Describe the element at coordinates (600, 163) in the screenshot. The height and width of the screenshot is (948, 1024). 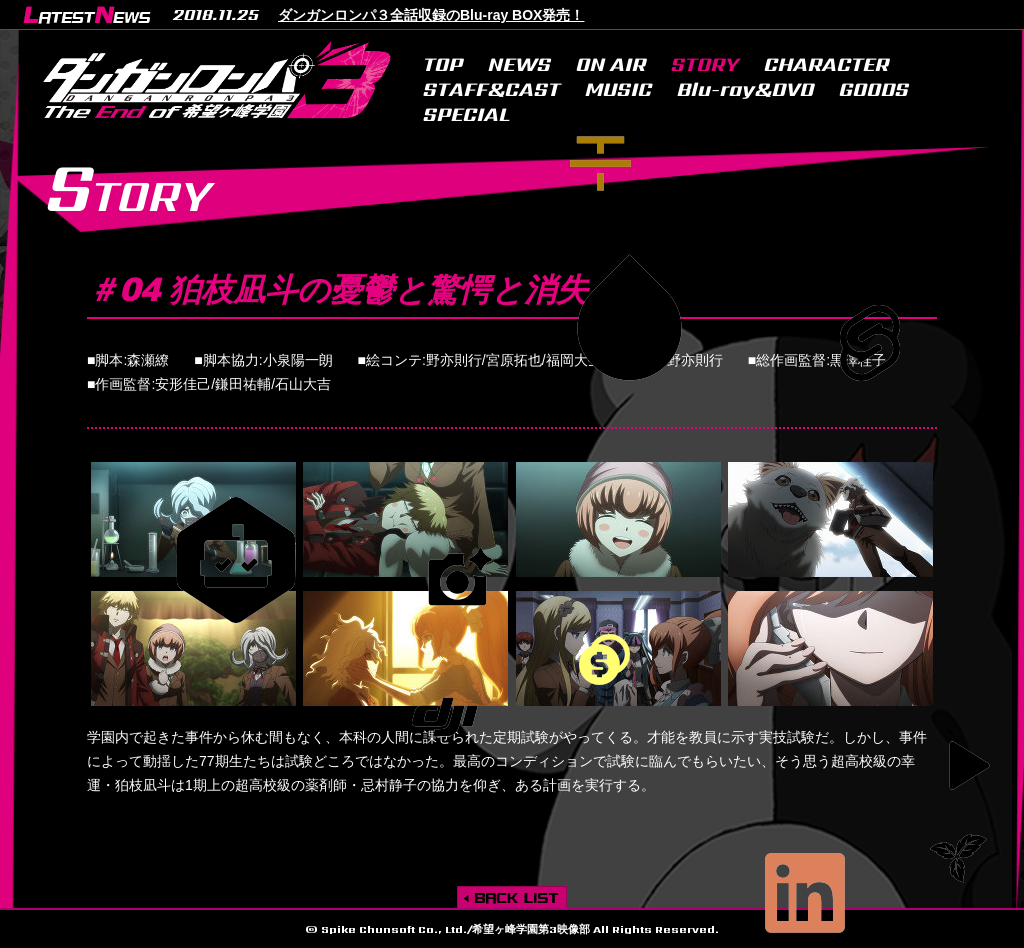
I see `apply strikethrough formatting to selected text` at that location.